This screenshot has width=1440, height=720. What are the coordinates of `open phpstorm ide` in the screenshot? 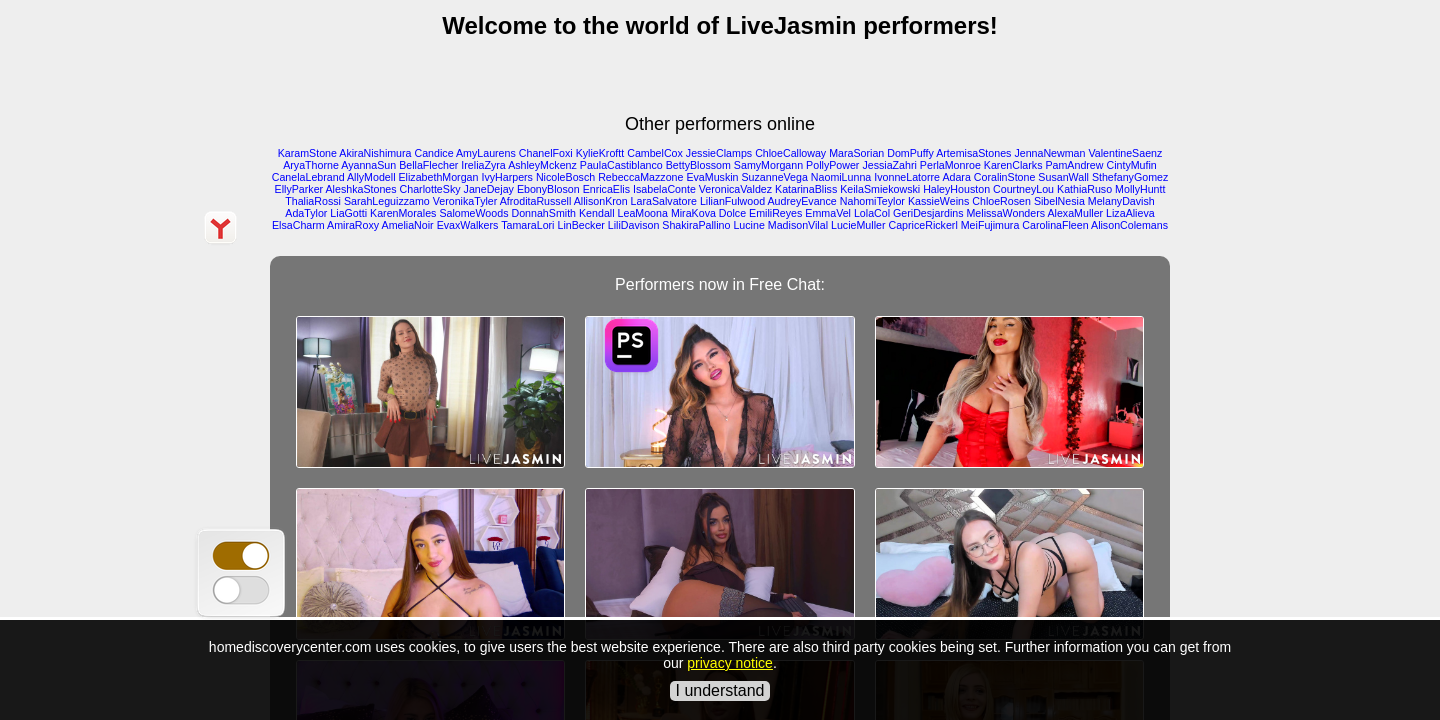 It's located at (631, 345).